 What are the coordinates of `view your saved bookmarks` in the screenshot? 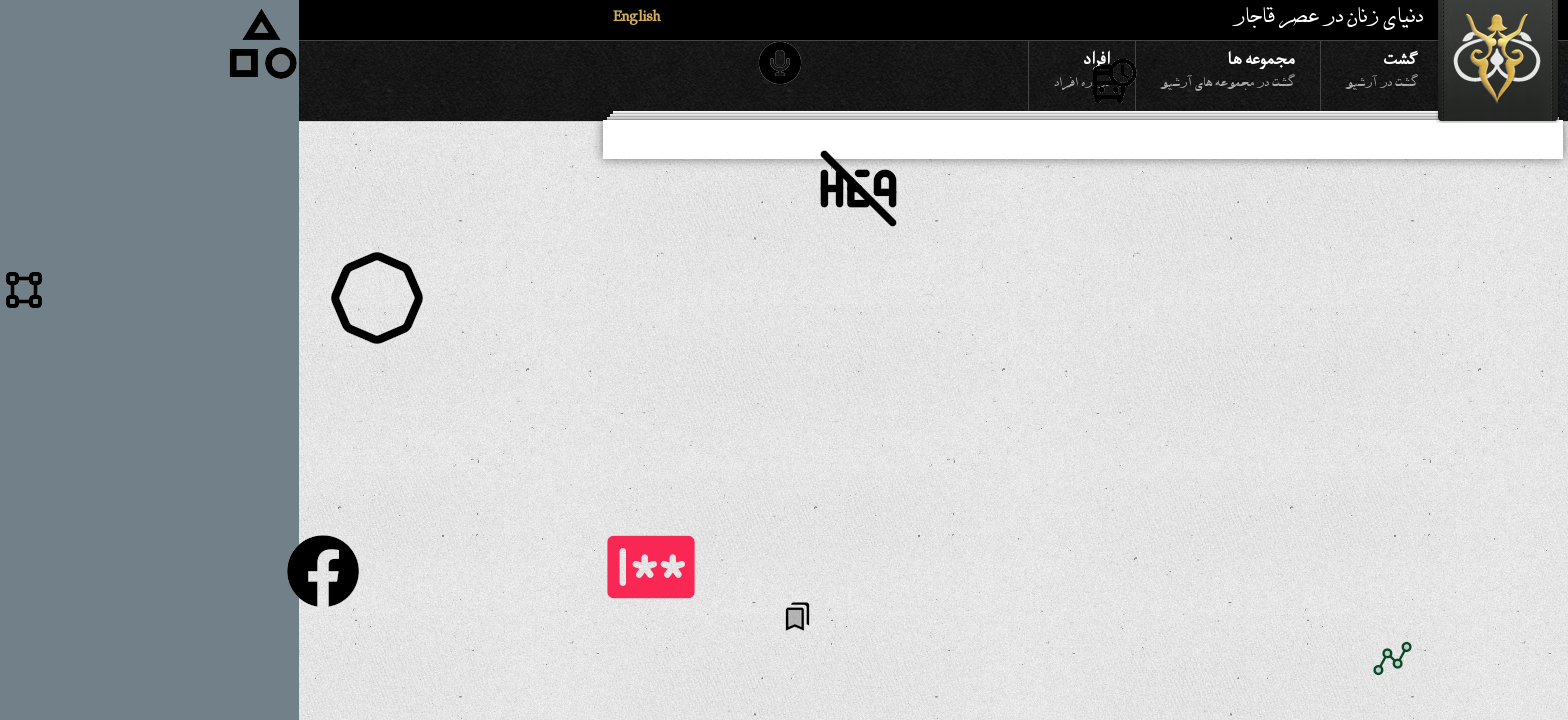 It's located at (797, 616).